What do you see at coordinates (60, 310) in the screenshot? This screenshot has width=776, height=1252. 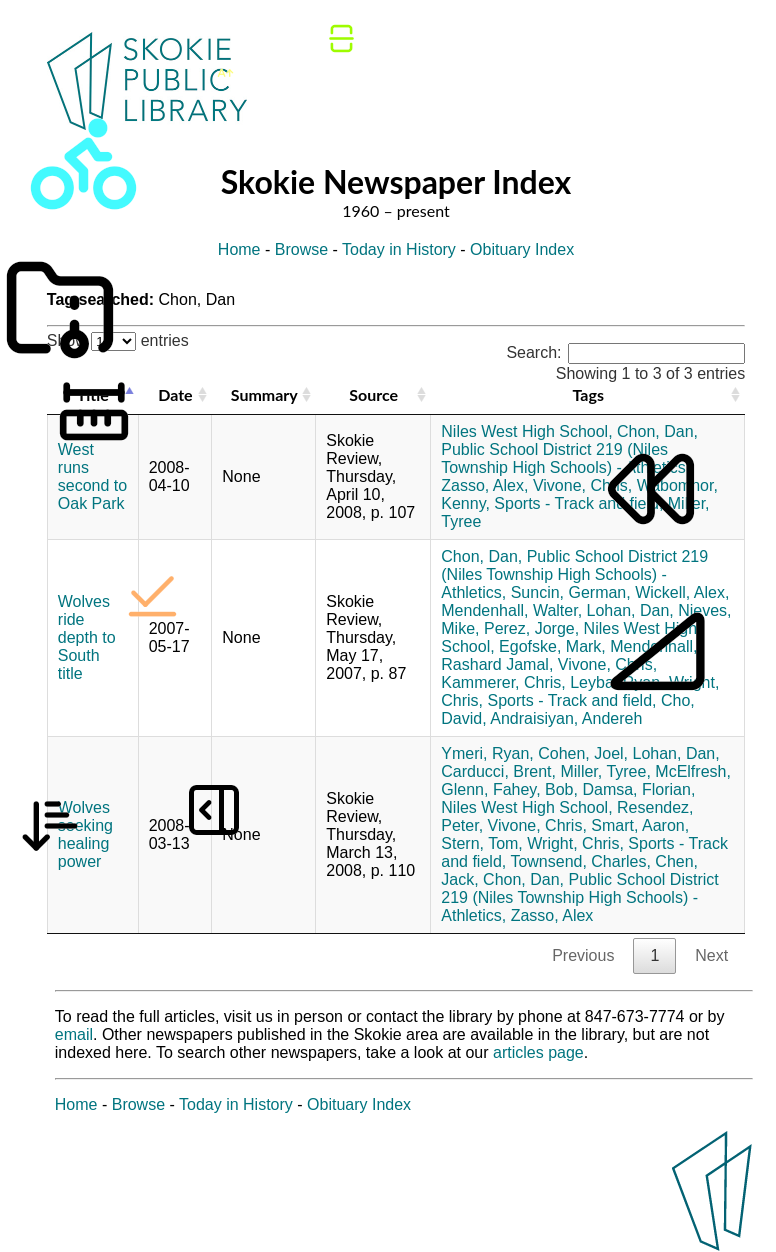 I see `access archived files or folders` at bounding box center [60, 310].